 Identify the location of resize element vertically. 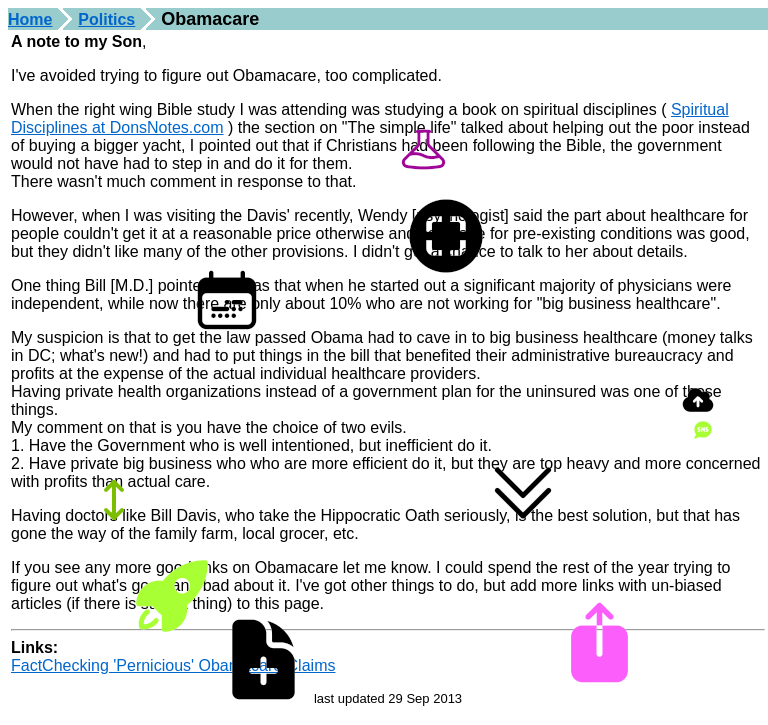
(114, 500).